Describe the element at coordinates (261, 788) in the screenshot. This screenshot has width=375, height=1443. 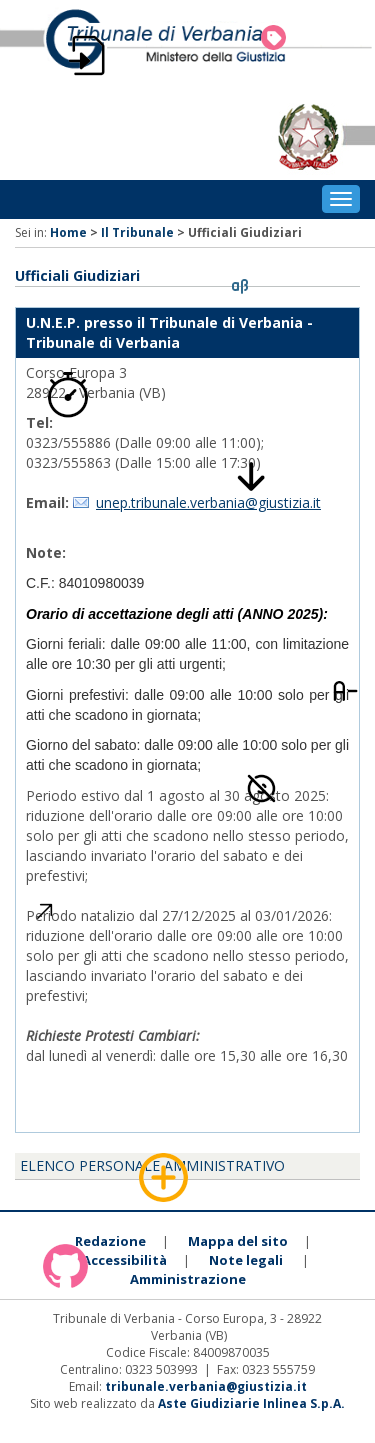
I see `disable copyleft licensing` at that location.